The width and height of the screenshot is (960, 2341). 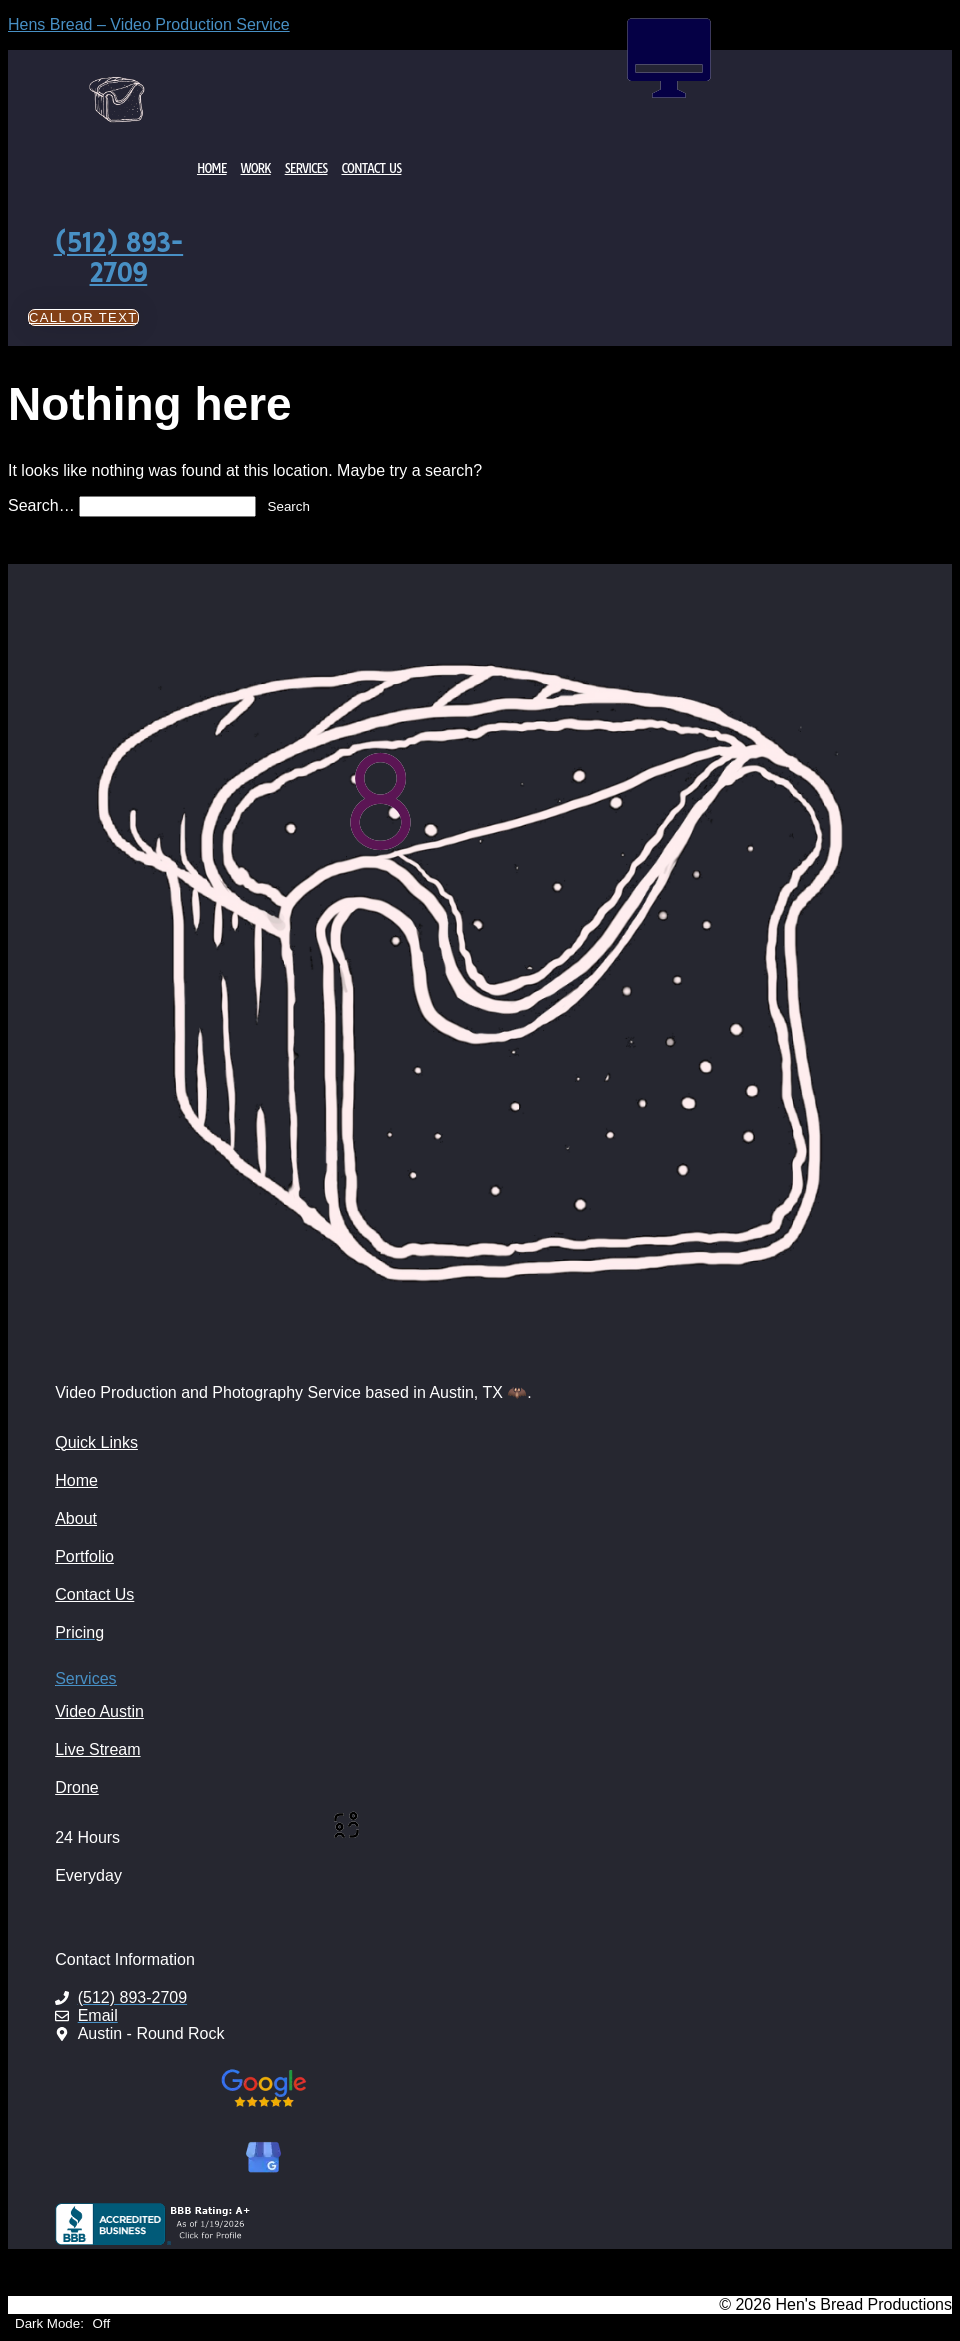 What do you see at coordinates (669, 56) in the screenshot?
I see `mac desktop computer or imac device` at bounding box center [669, 56].